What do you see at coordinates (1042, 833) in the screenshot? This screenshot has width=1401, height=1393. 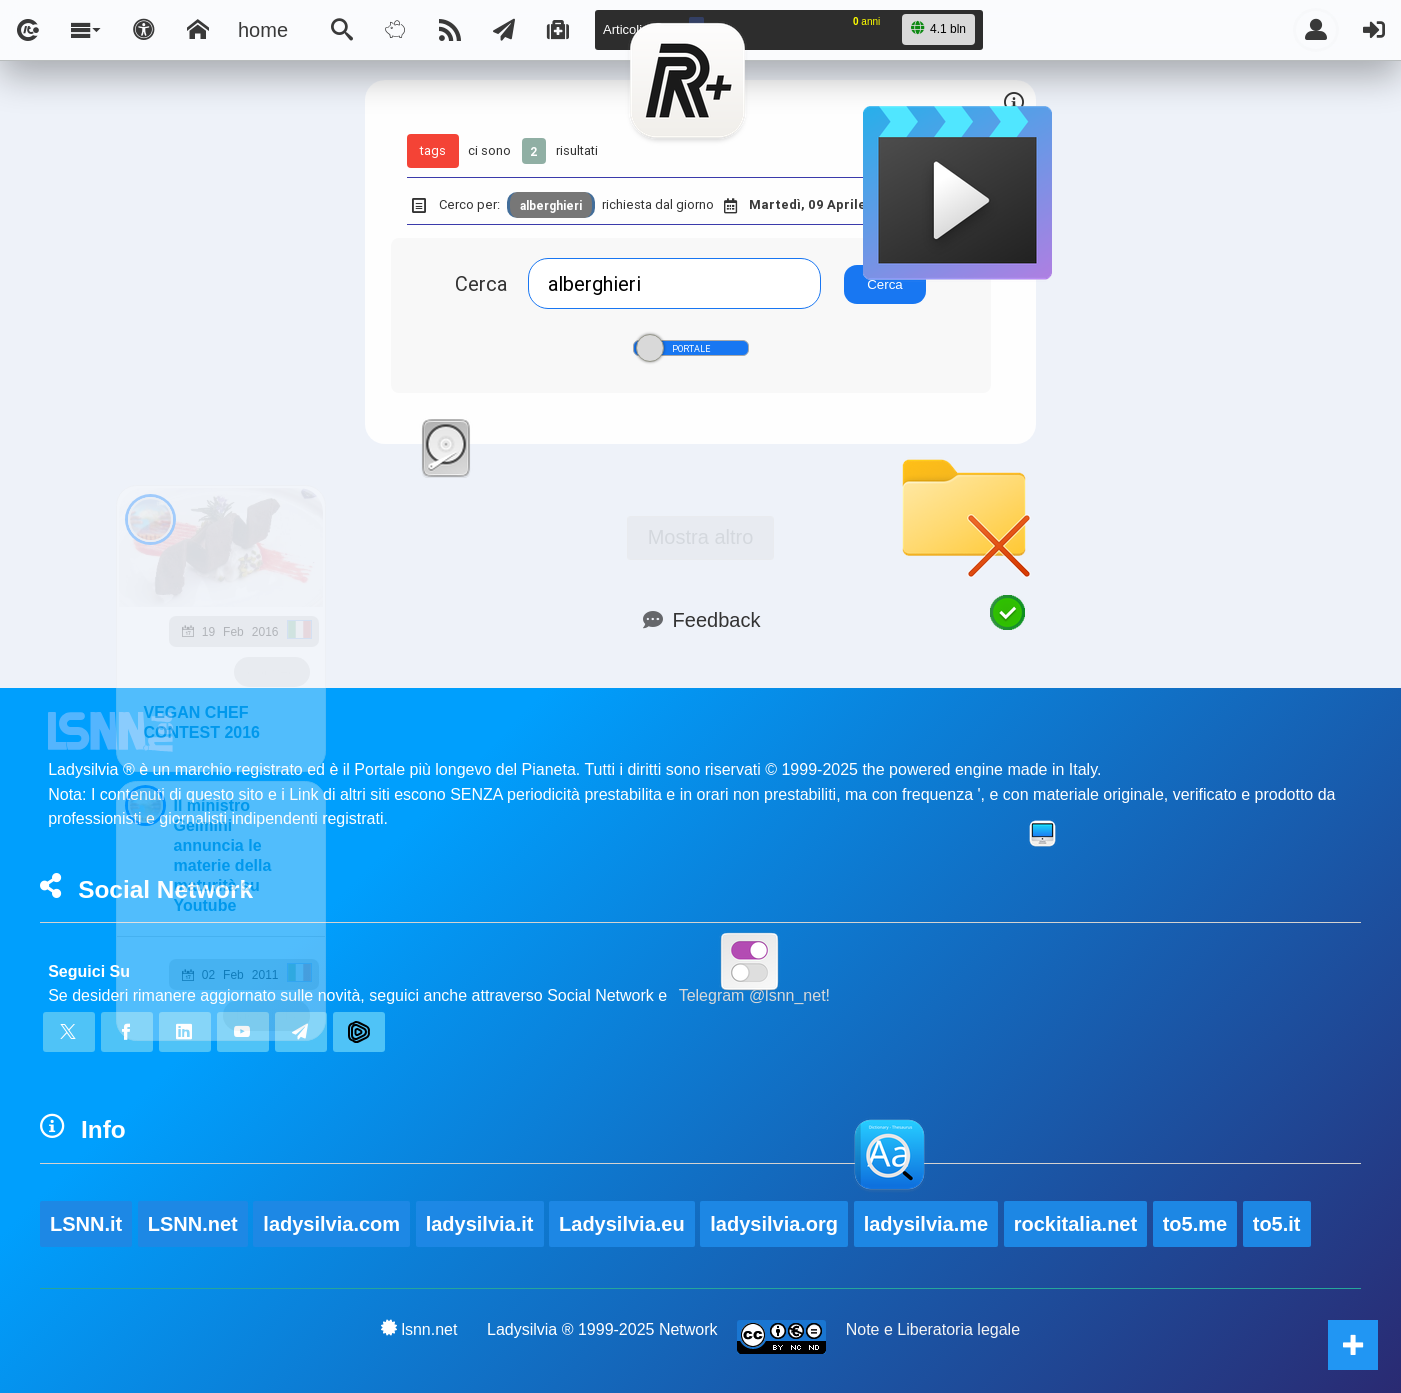 I see `open variety wallpaper changer app` at bounding box center [1042, 833].